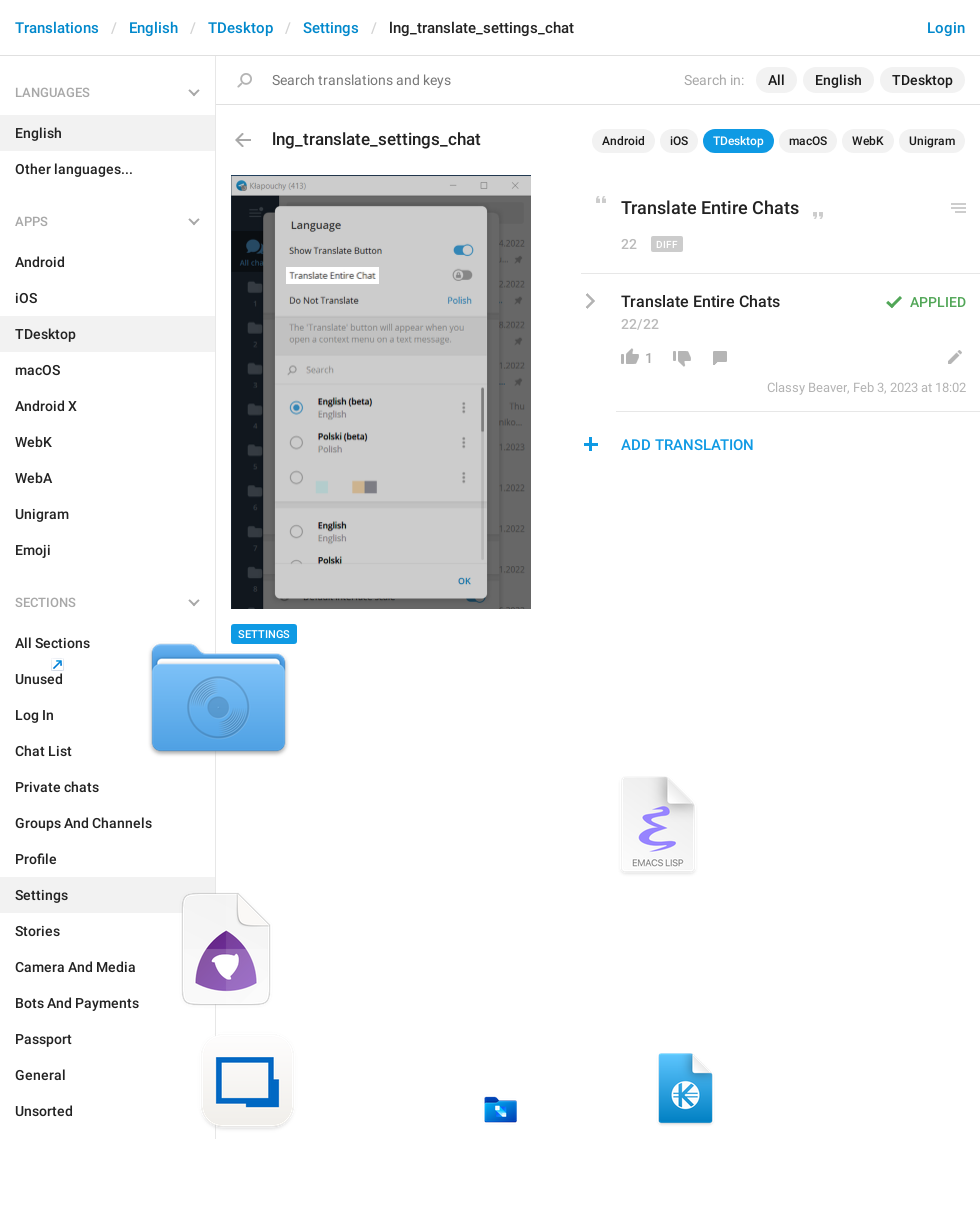 This screenshot has width=980, height=1209. Describe the element at coordinates (685, 1089) in the screenshot. I see `open a KMyMoney financial data file` at that location.